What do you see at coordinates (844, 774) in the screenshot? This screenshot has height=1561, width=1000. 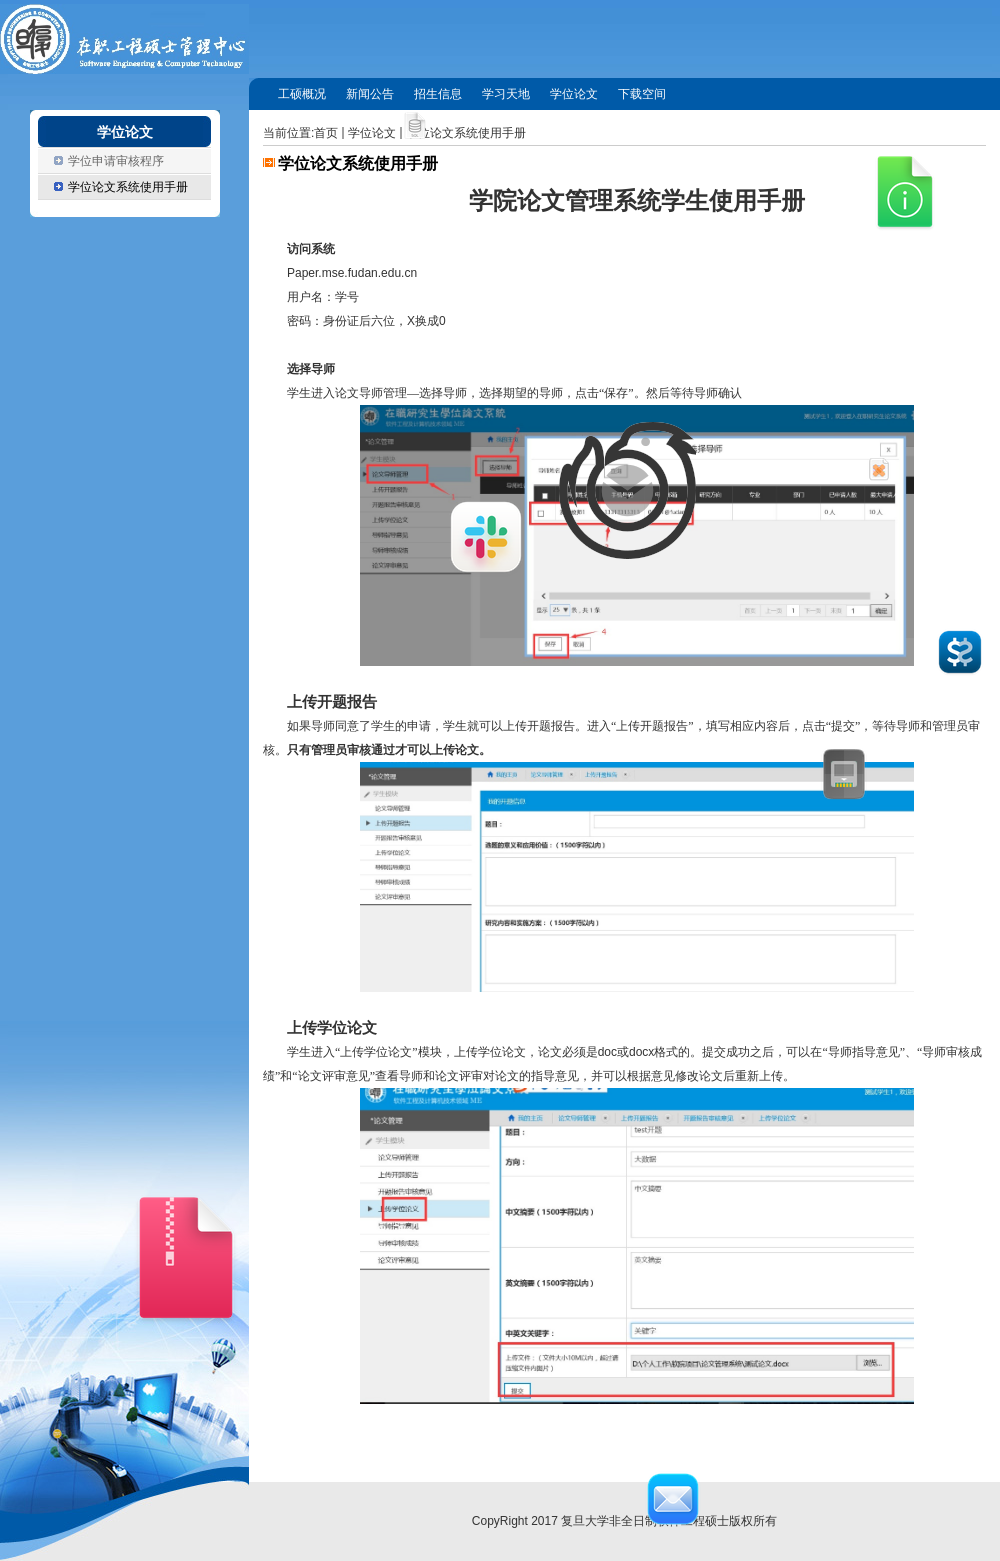 I see `nintendo ds rom file` at bounding box center [844, 774].